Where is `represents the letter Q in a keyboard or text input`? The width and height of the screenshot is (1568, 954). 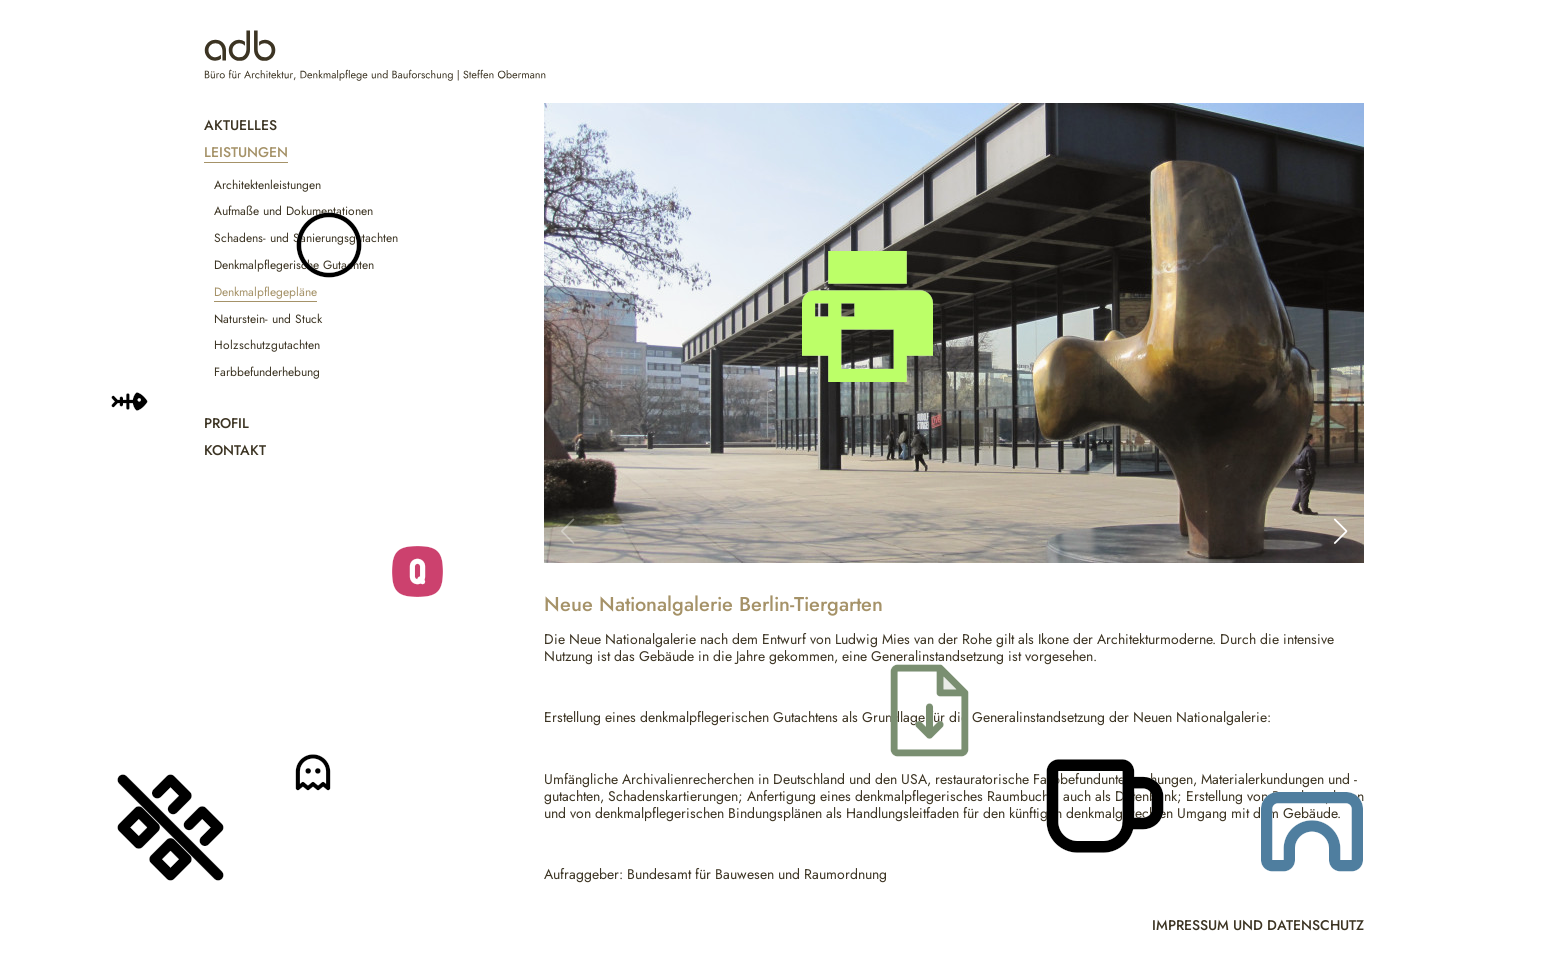
represents the letter Q in a keyboard or text input is located at coordinates (417, 571).